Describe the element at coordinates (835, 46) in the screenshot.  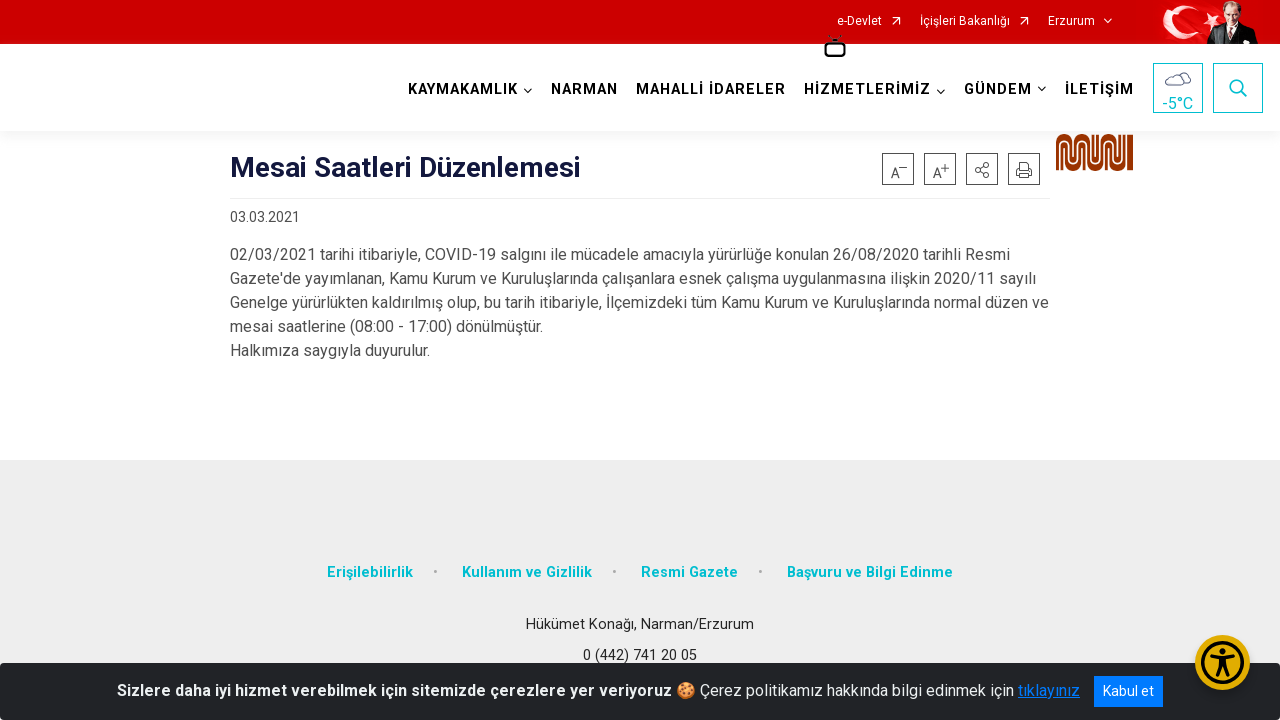
I see `open the MyShows app` at that location.